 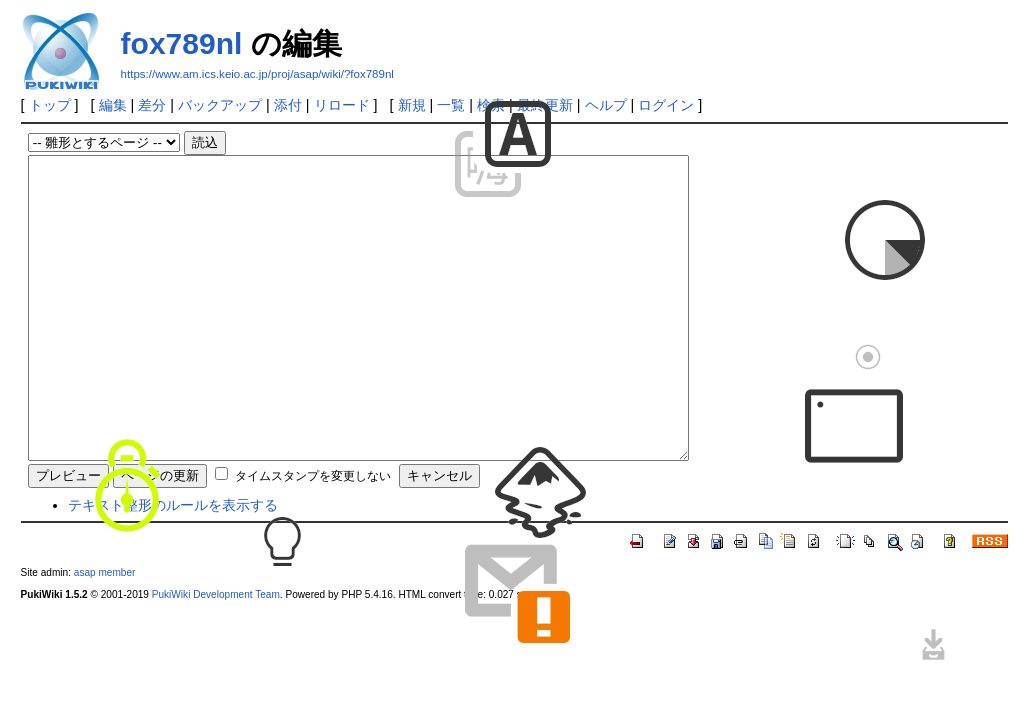 What do you see at coordinates (503, 149) in the screenshot?
I see `access language and region settings` at bounding box center [503, 149].